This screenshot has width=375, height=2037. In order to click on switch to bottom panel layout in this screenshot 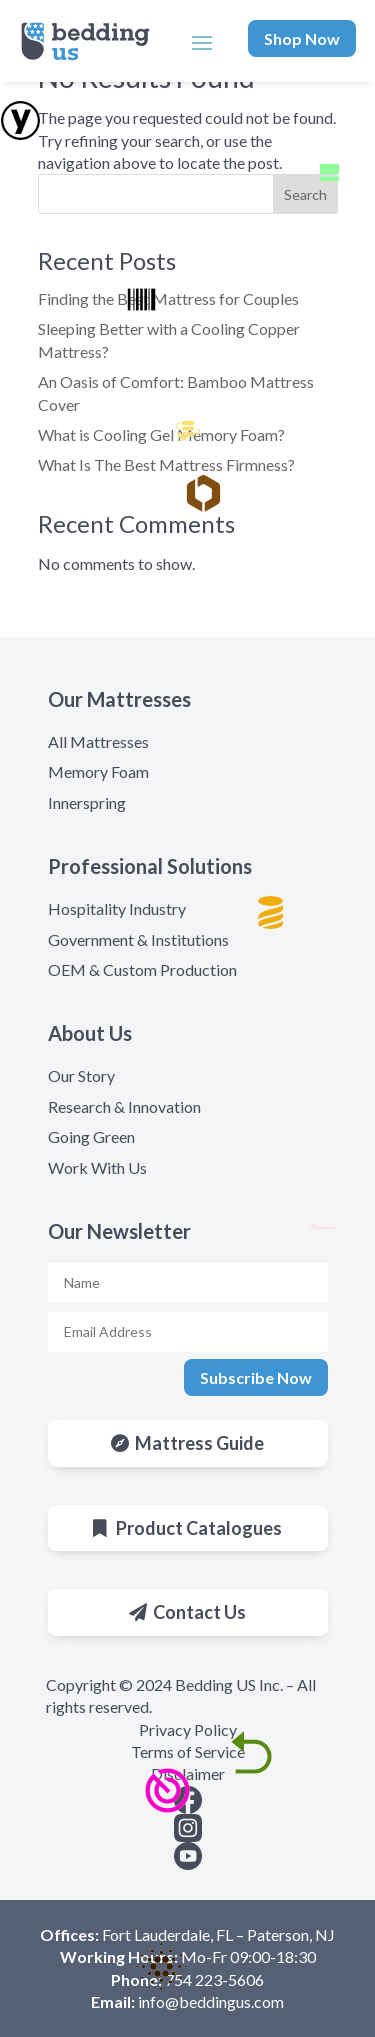, I will do `click(329, 172)`.